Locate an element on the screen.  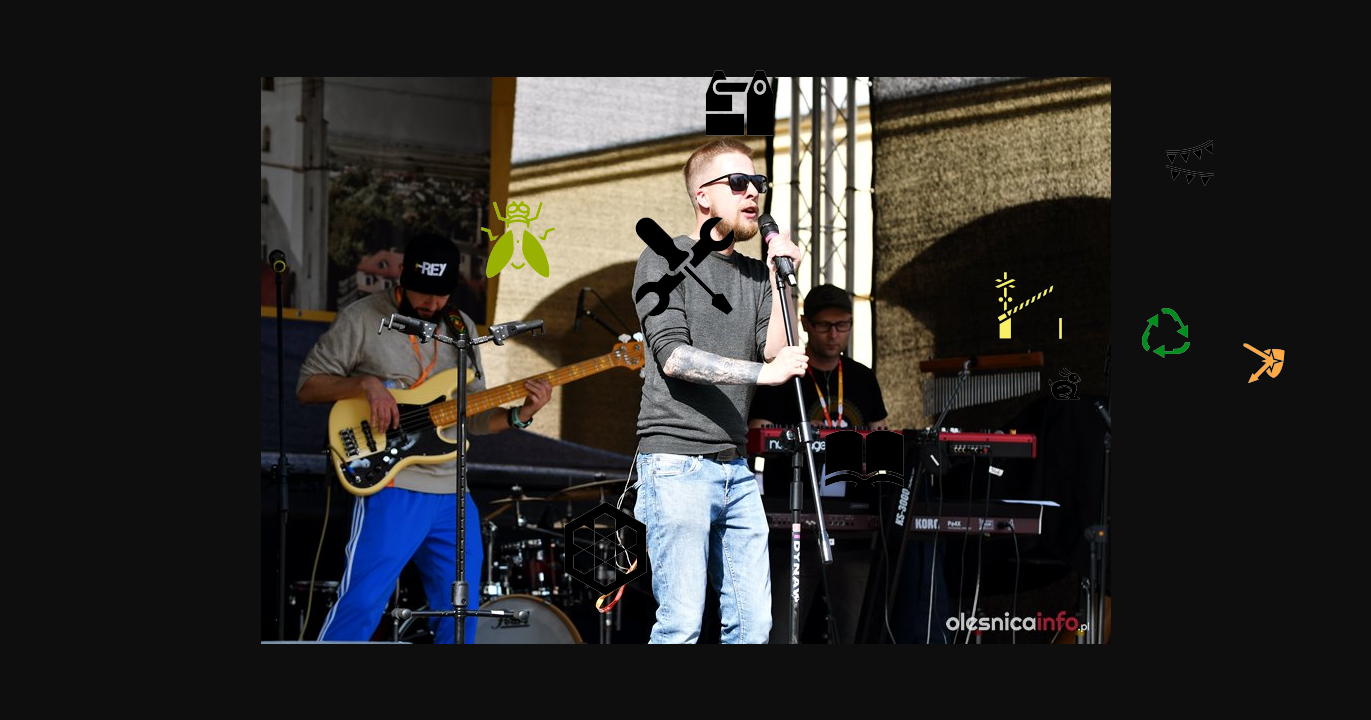
indicates a railroad crossing ahead is located at coordinates (1028, 305).